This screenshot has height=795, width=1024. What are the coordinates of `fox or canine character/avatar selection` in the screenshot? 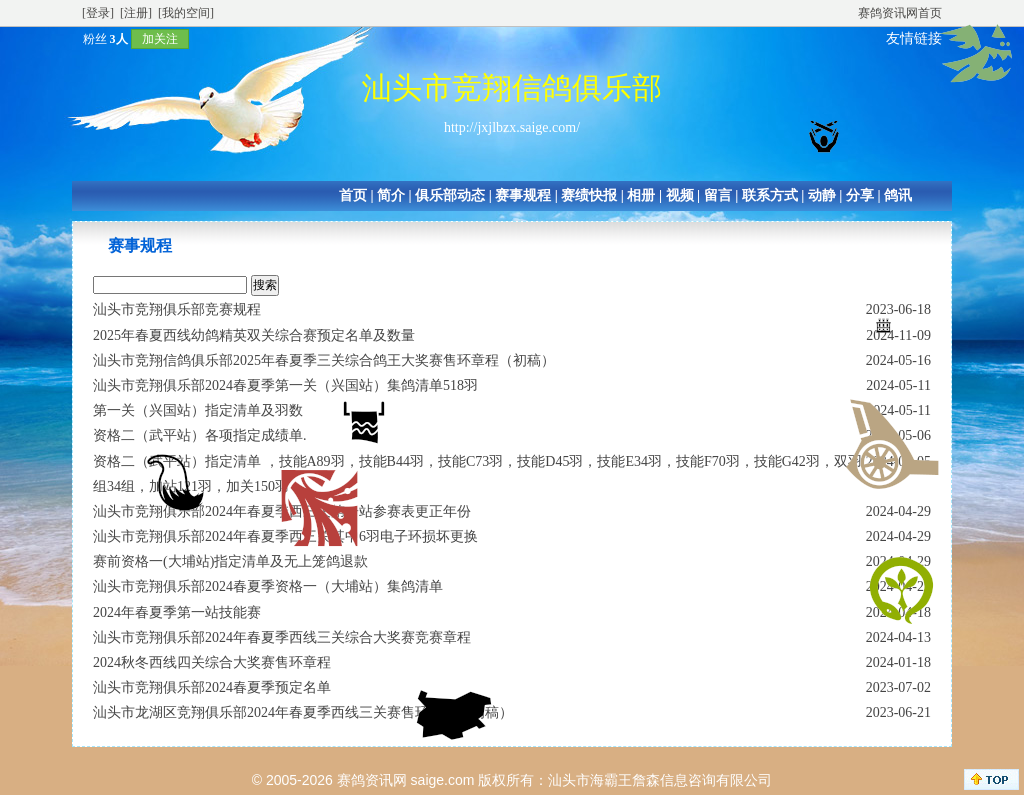 It's located at (175, 482).